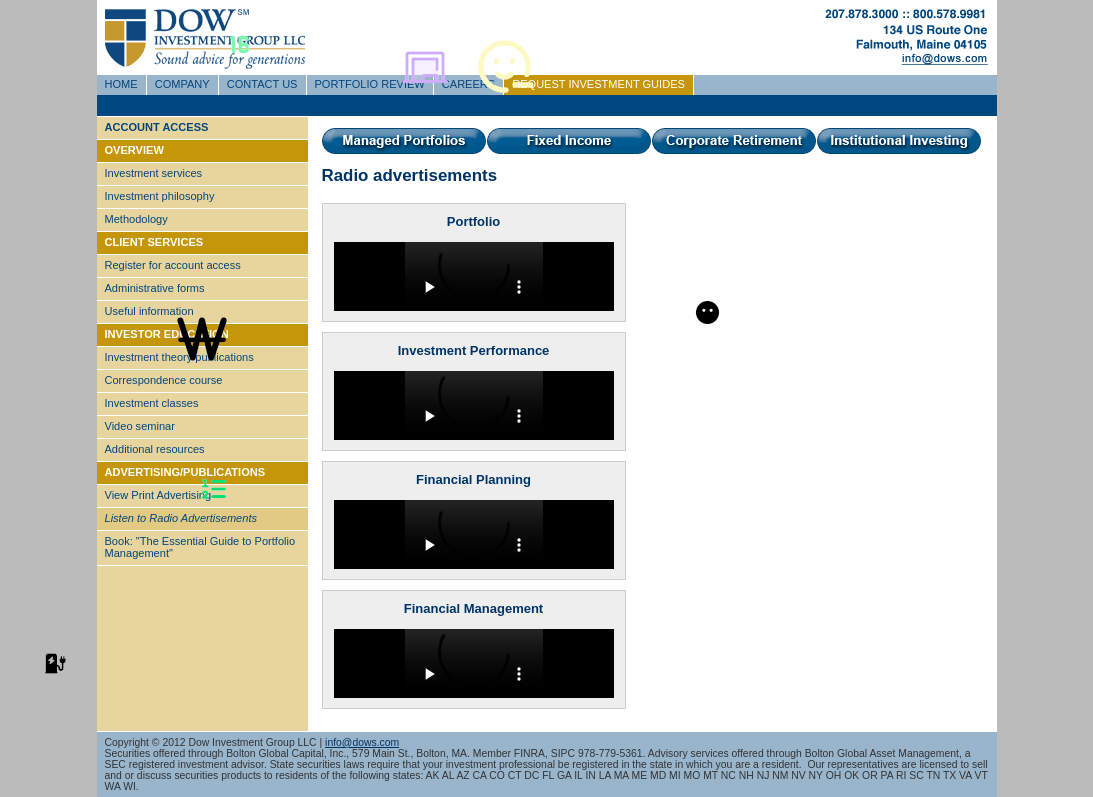 This screenshot has width=1093, height=797. I want to click on indicates south korean won currency, so click(202, 339).